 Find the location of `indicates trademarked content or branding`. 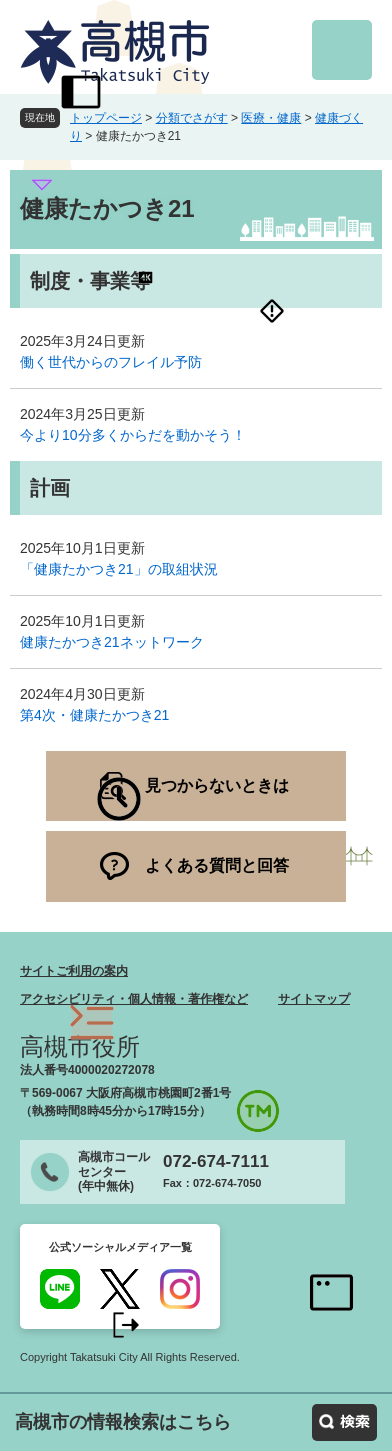

indicates trademarked content or branding is located at coordinates (258, 1111).